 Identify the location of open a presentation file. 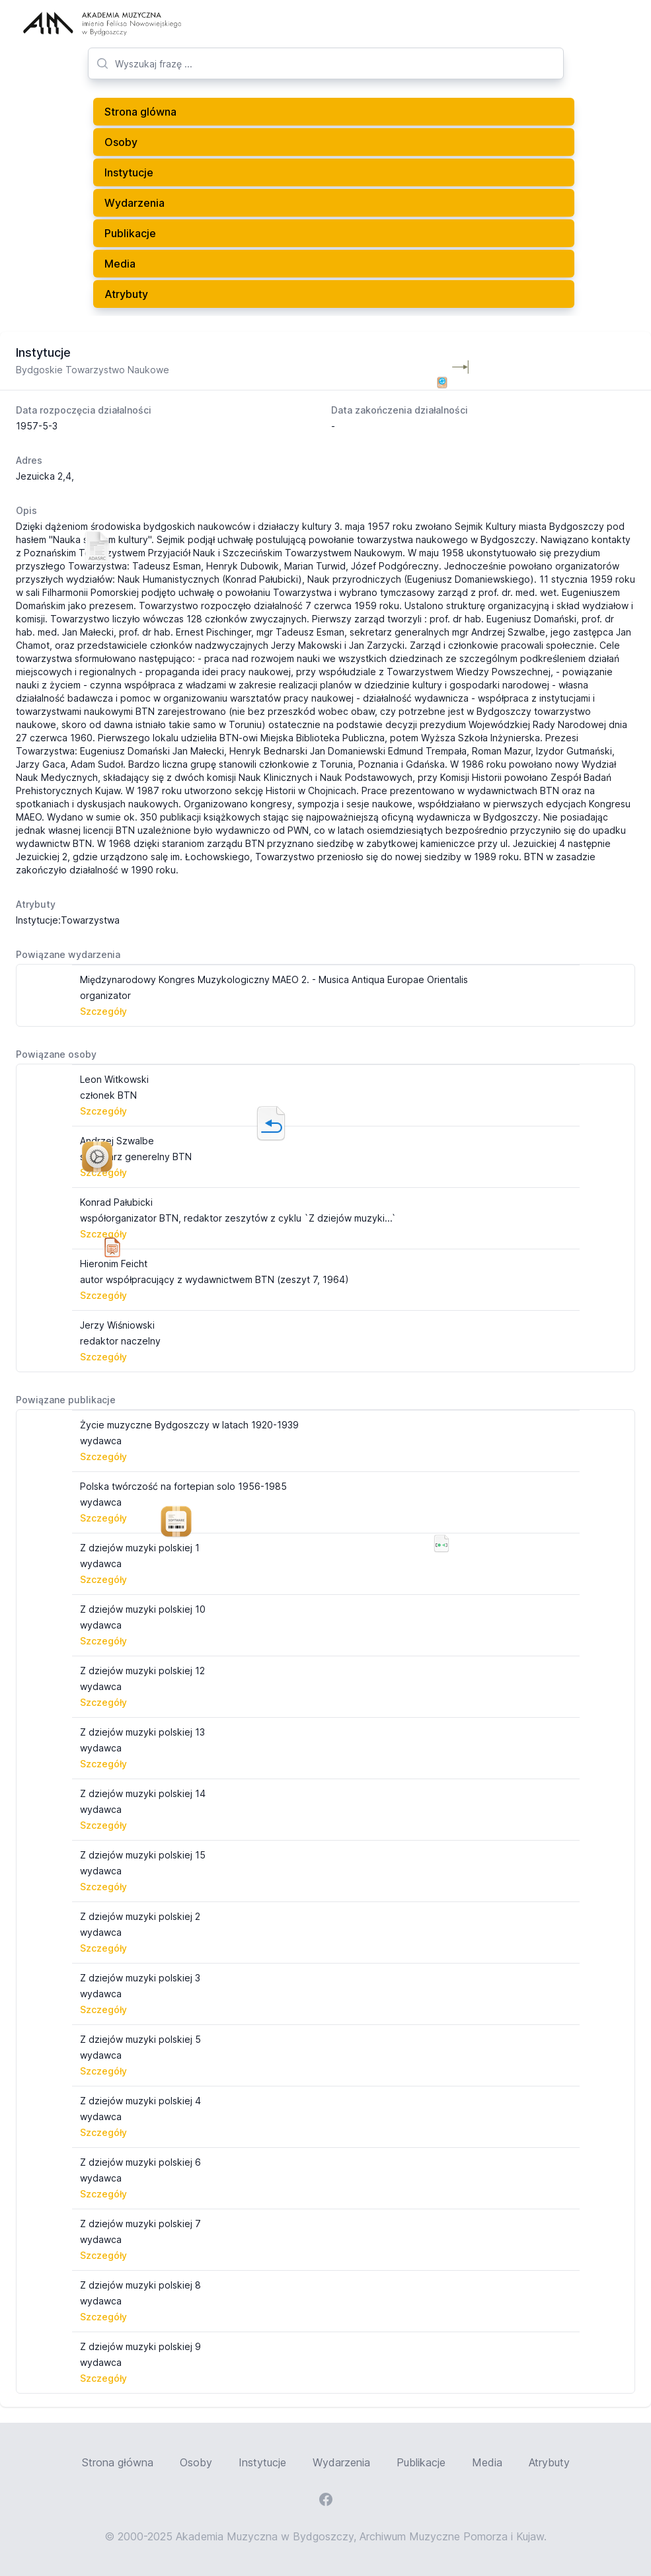
(112, 1247).